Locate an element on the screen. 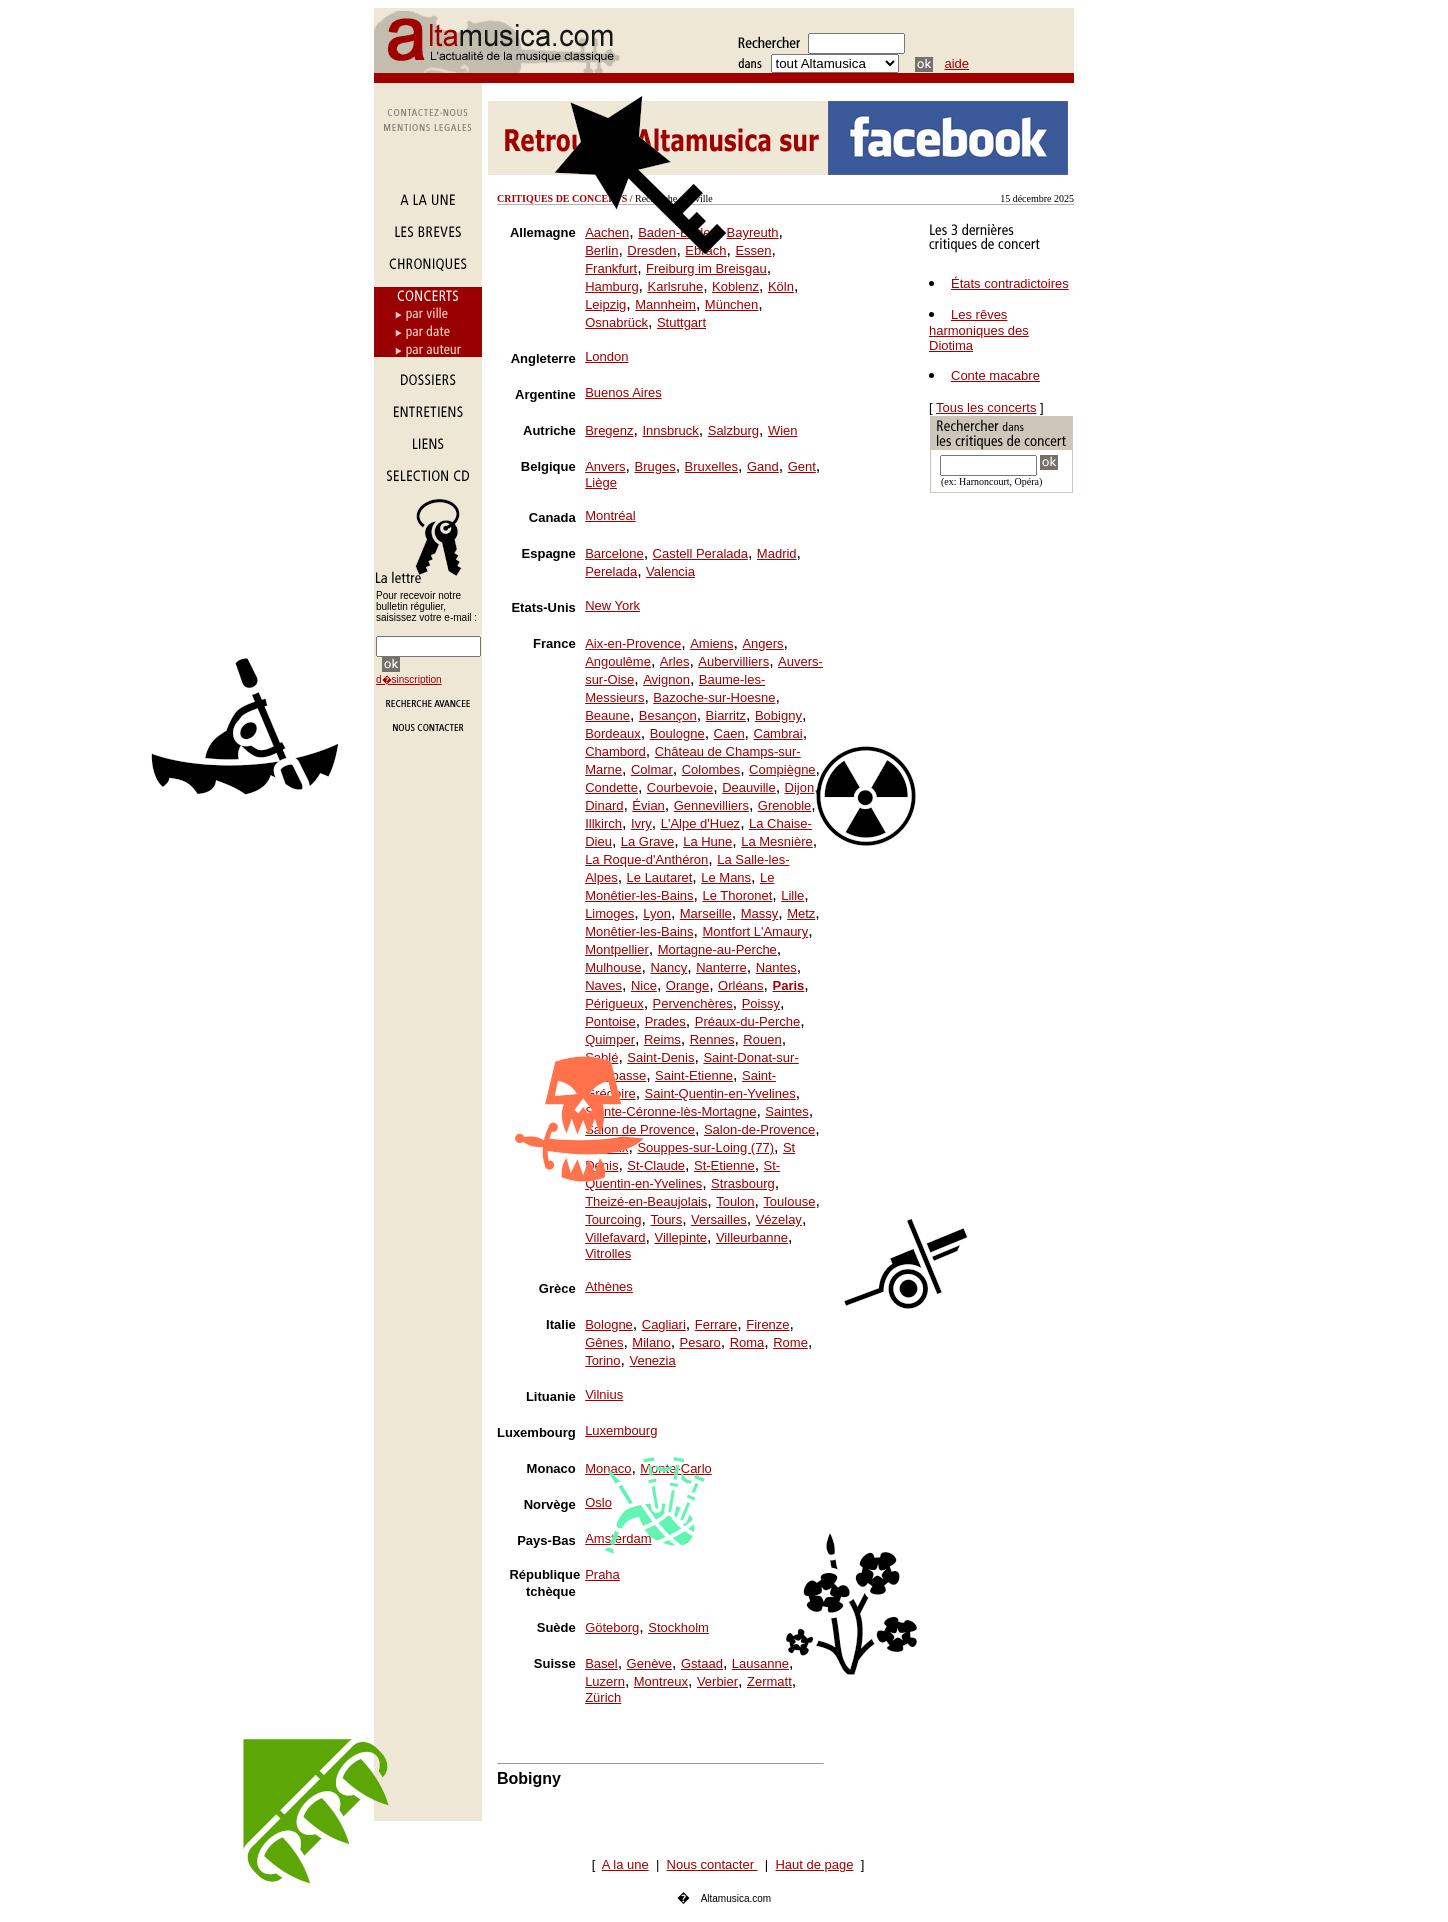 Image resolution: width=1448 pixels, height=1922 pixels. launch missile attack or special weapon ability is located at coordinates (317, 1812).